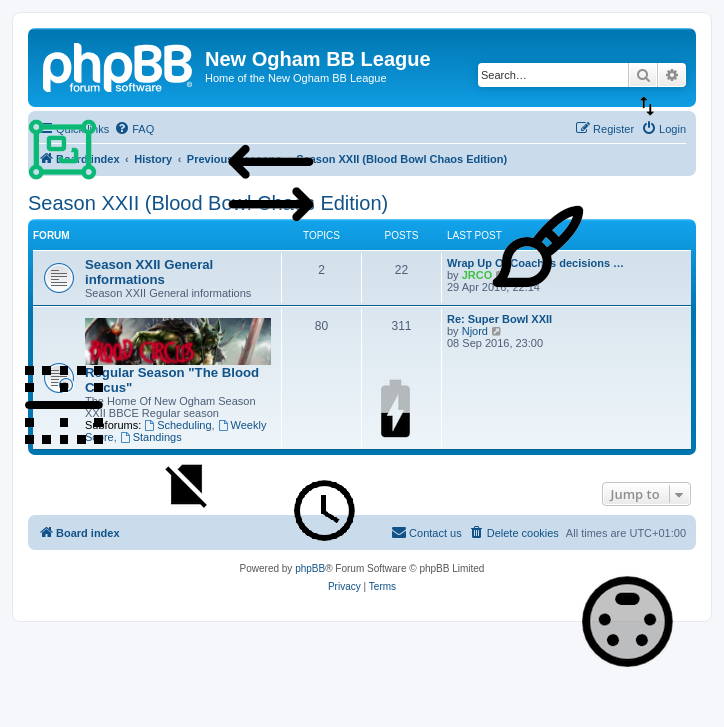 The image size is (724, 727). I want to click on group selected objects together, so click(62, 149).